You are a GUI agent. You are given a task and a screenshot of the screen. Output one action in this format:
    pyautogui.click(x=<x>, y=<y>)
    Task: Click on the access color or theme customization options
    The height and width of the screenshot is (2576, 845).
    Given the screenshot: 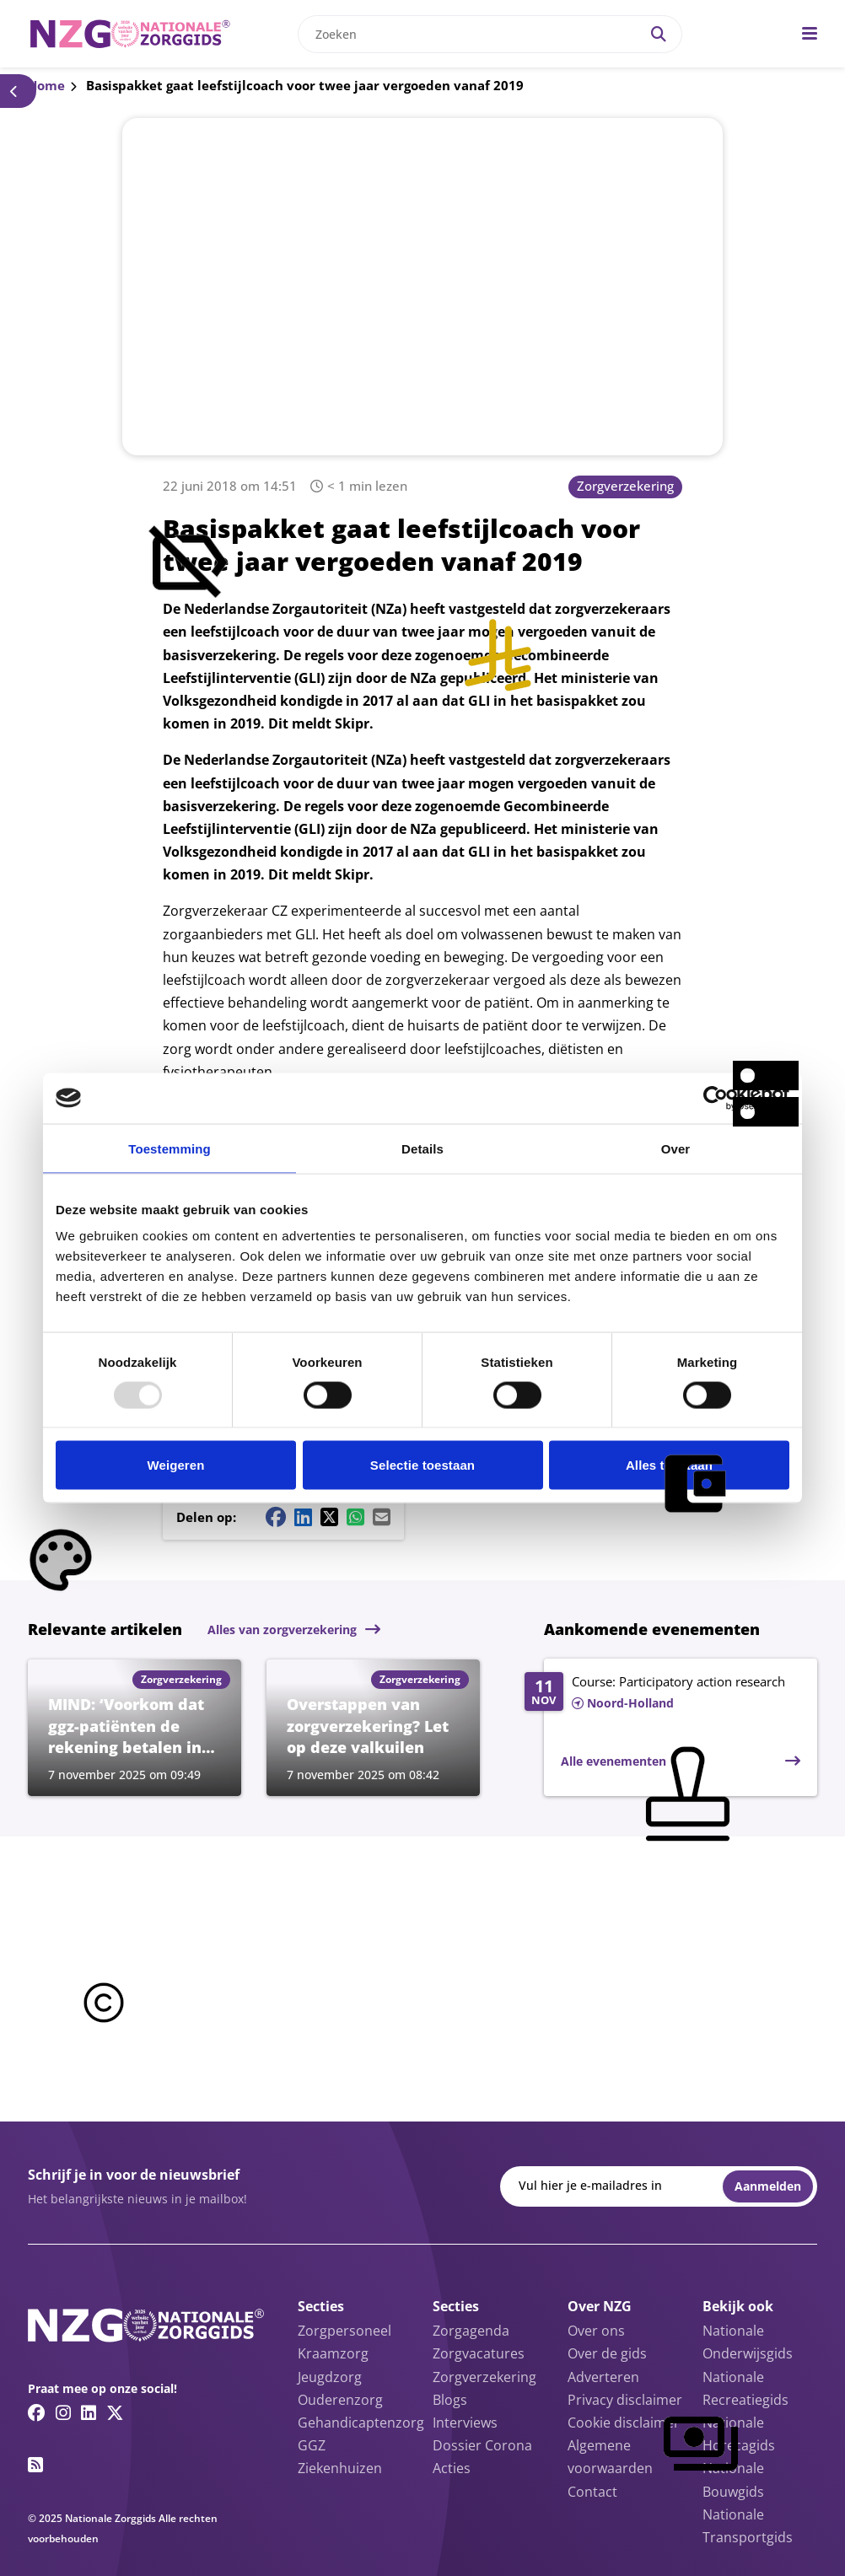 What is the action you would take?
    pyautogui.click(x=61, y=1560)
    